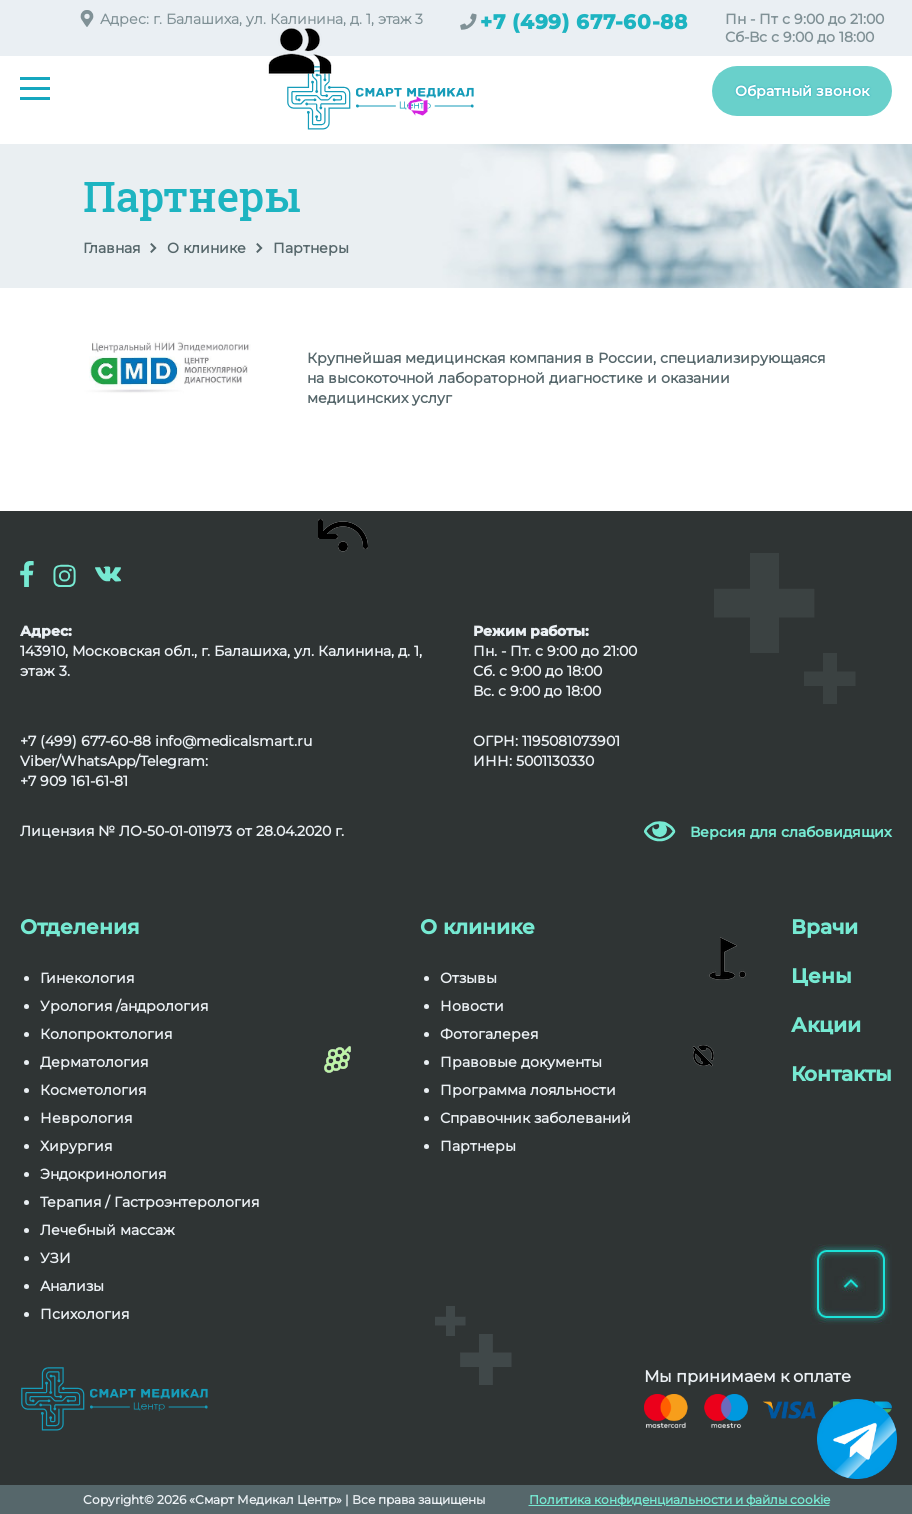  I want to click on open azure devops integration, so click(418, 106).